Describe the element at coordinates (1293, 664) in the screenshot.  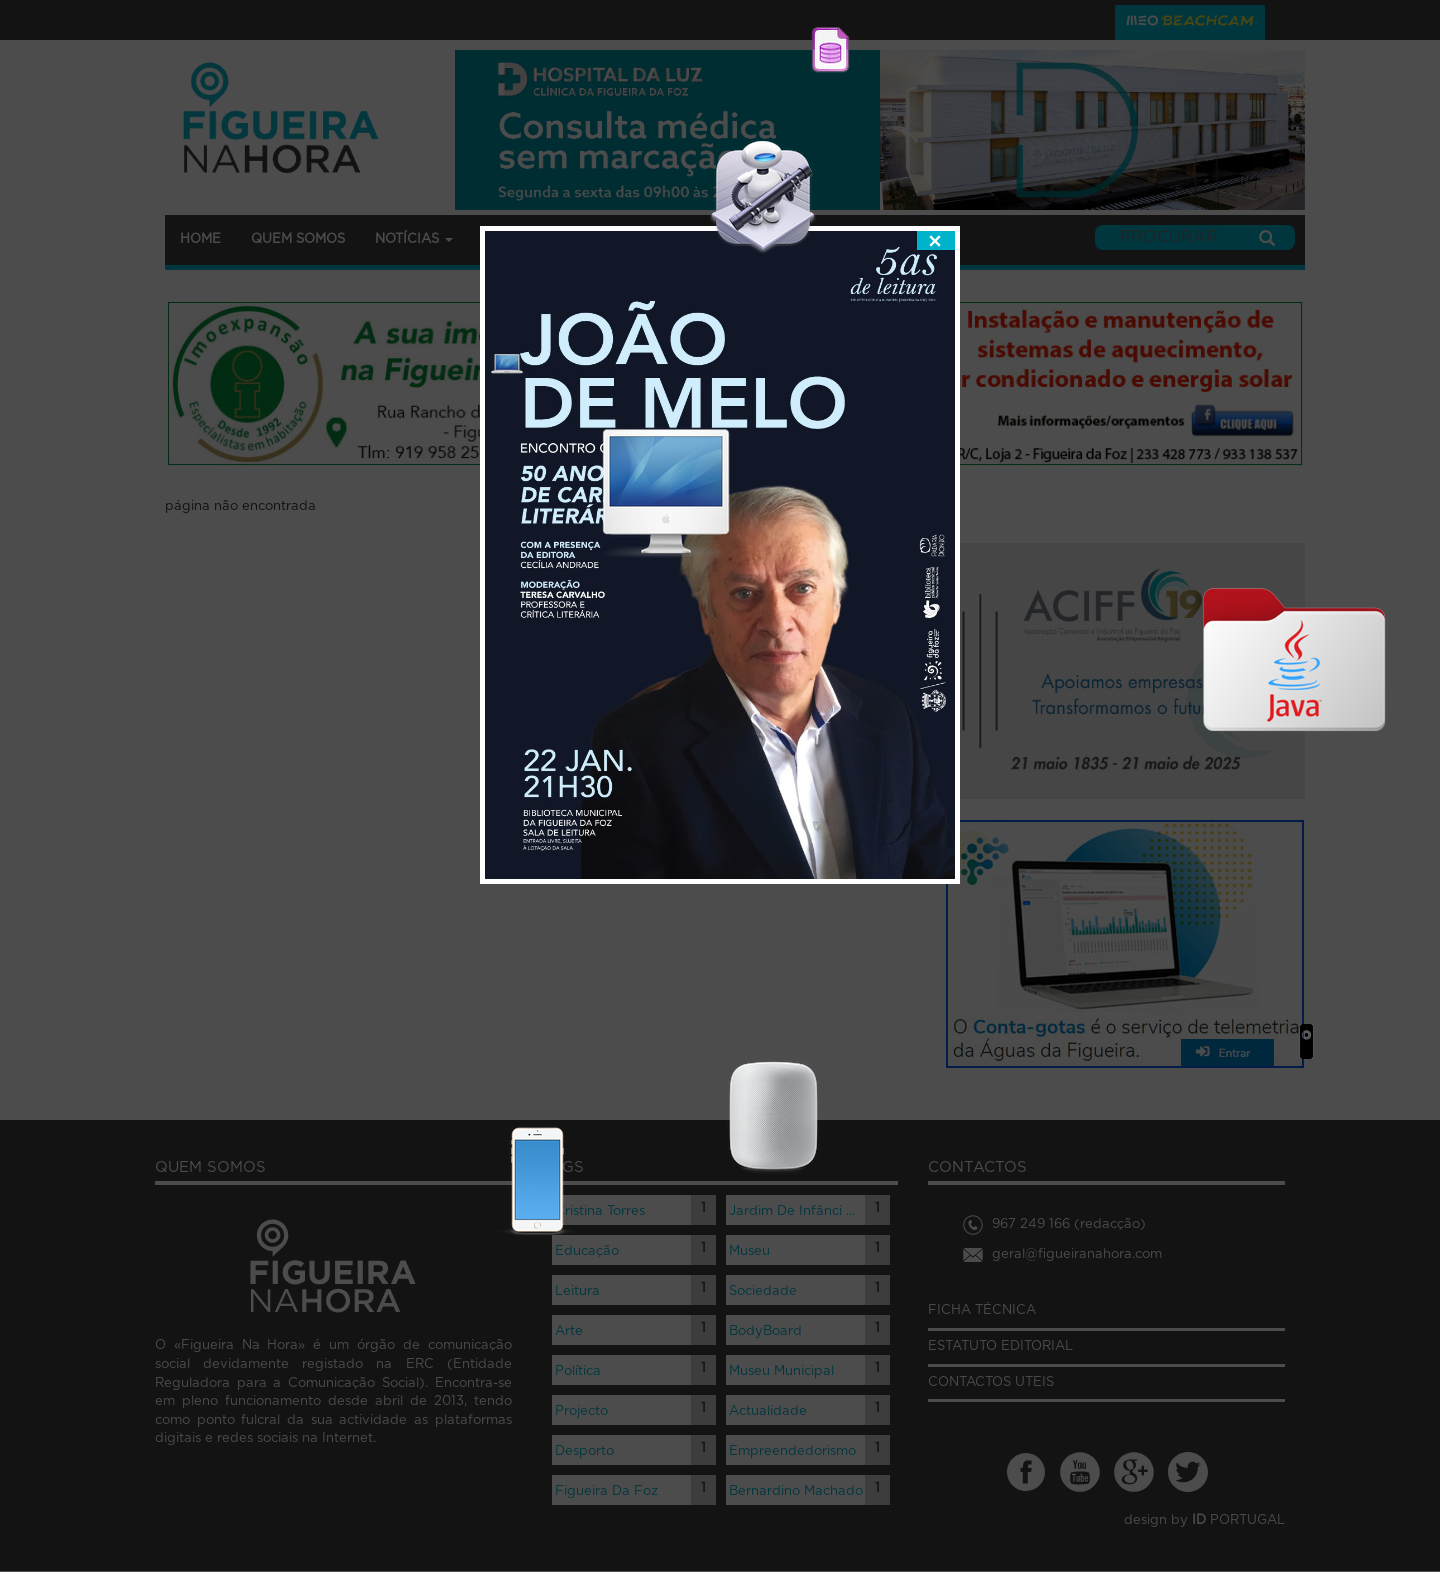
I see `open folder containing java project files` at that location.